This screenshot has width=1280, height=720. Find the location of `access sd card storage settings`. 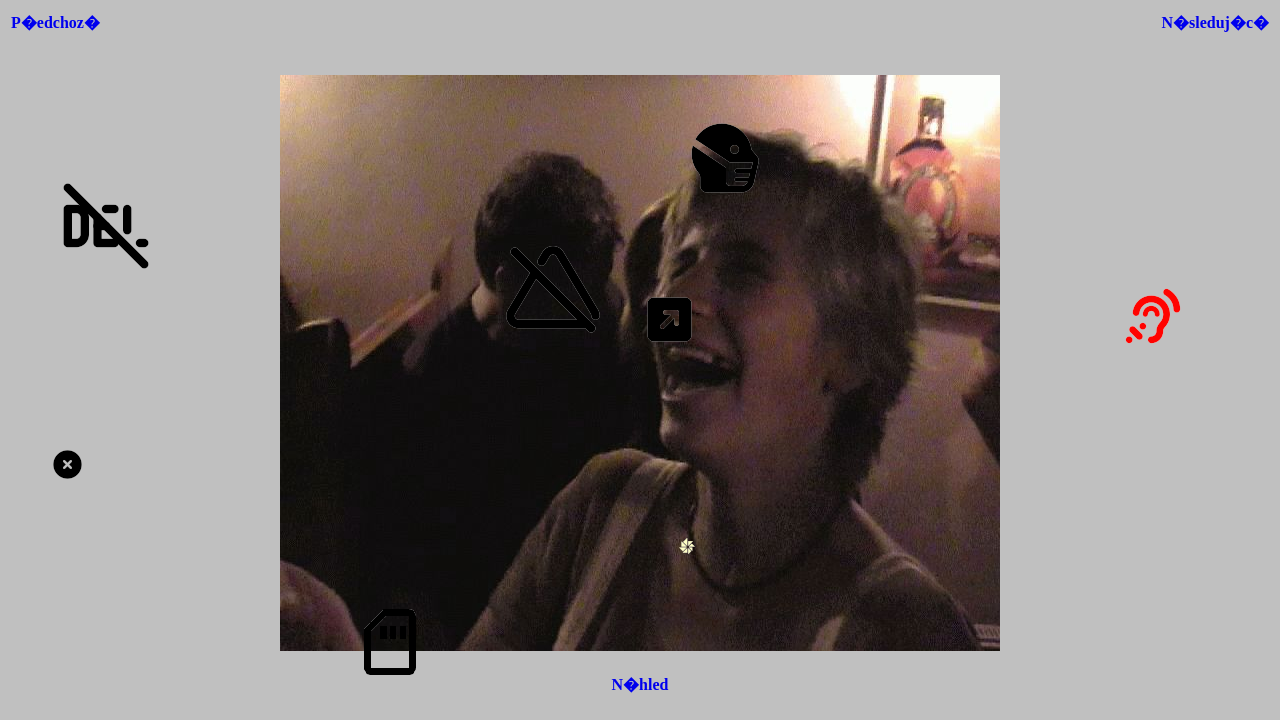

access sd card storage settings is located at coordinates (390, 642).